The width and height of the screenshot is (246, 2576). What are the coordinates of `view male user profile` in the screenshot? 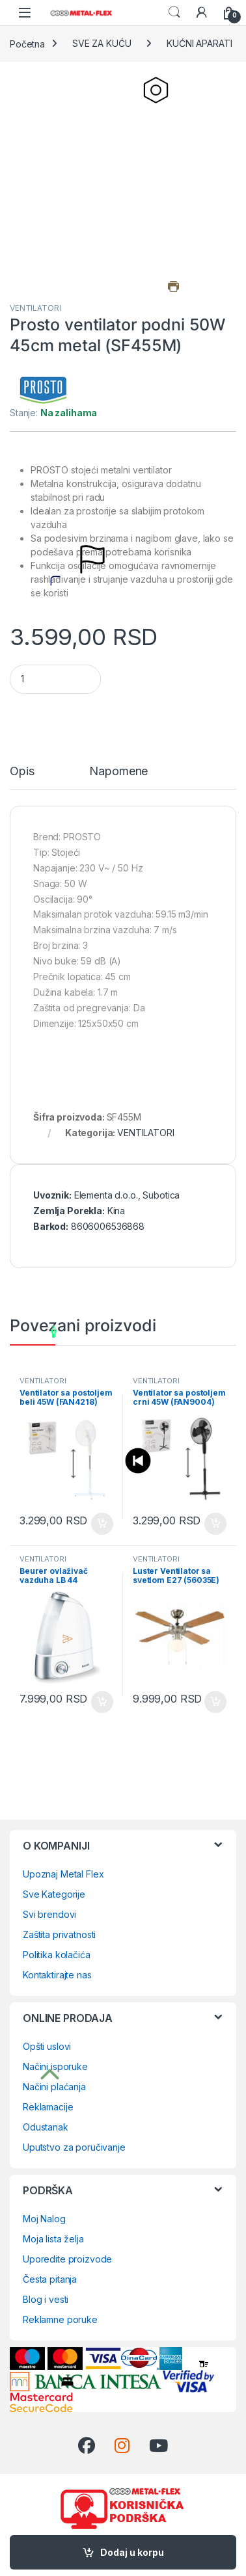 It's located at (53, 1331).